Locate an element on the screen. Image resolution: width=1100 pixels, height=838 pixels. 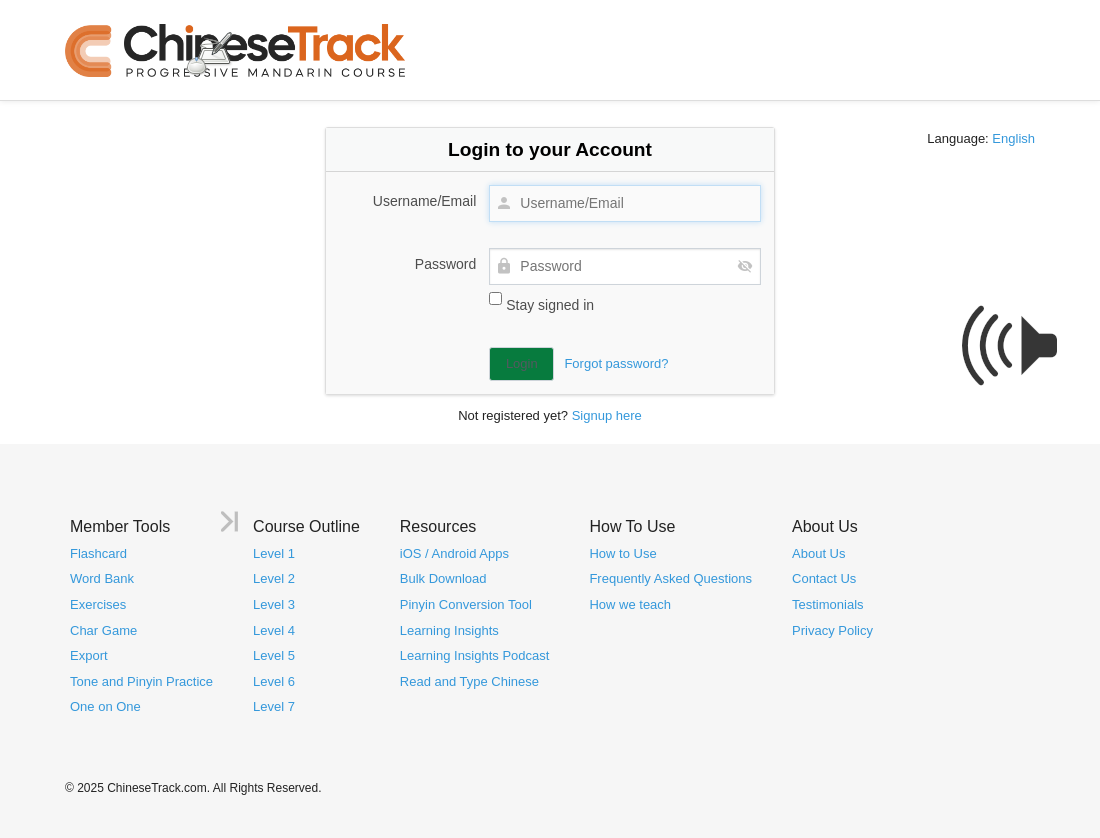
configure mouse and tablet settings is located at coordinates (209, 54).